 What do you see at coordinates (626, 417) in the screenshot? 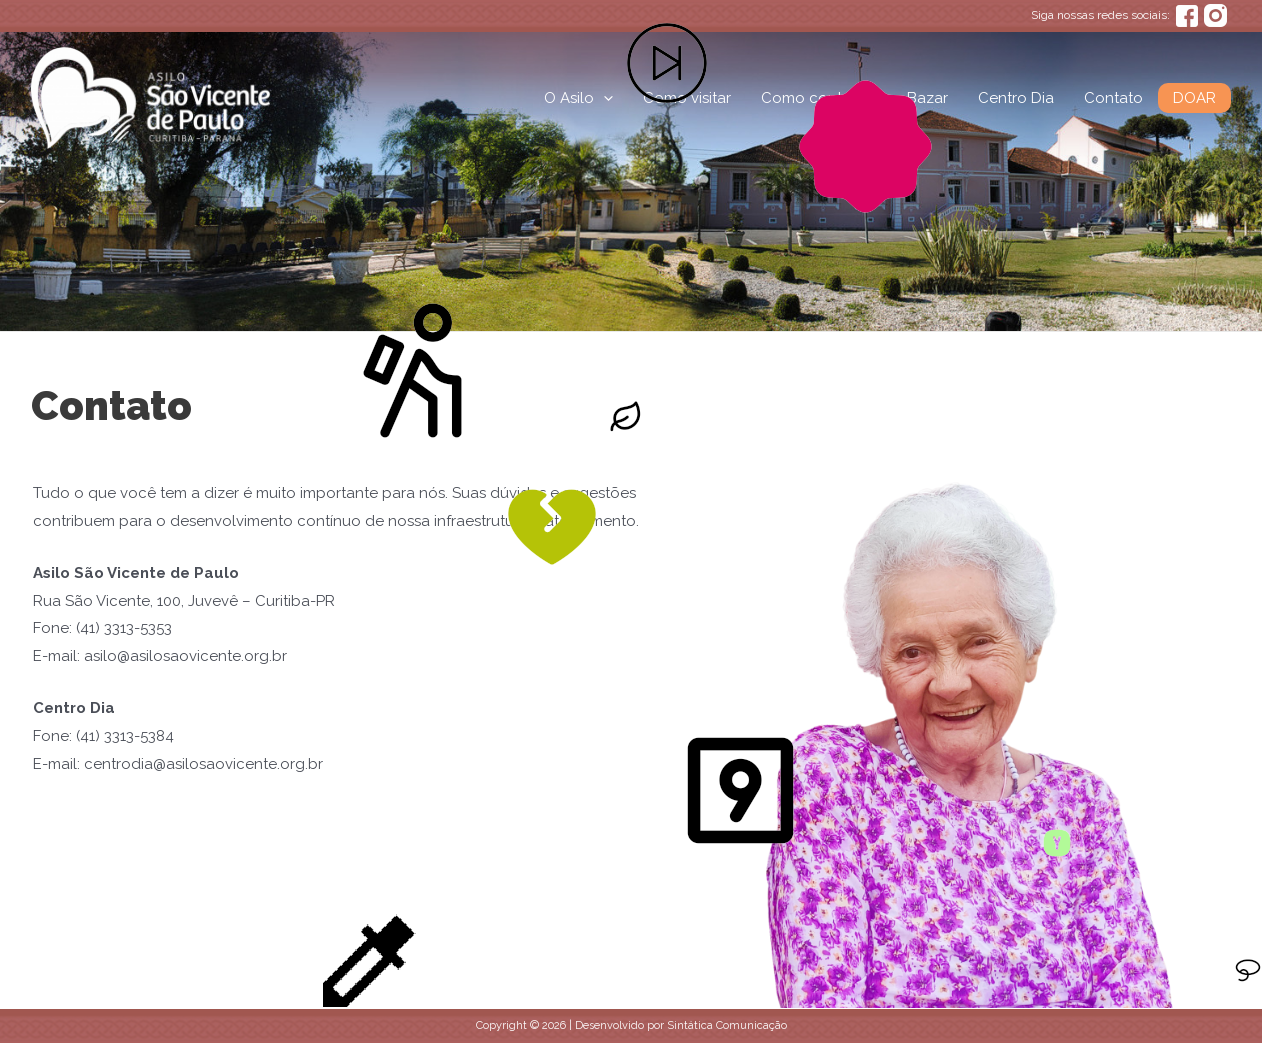
I see `indicates eco-friendly or sustainable option` at bounding box center [626, 417].